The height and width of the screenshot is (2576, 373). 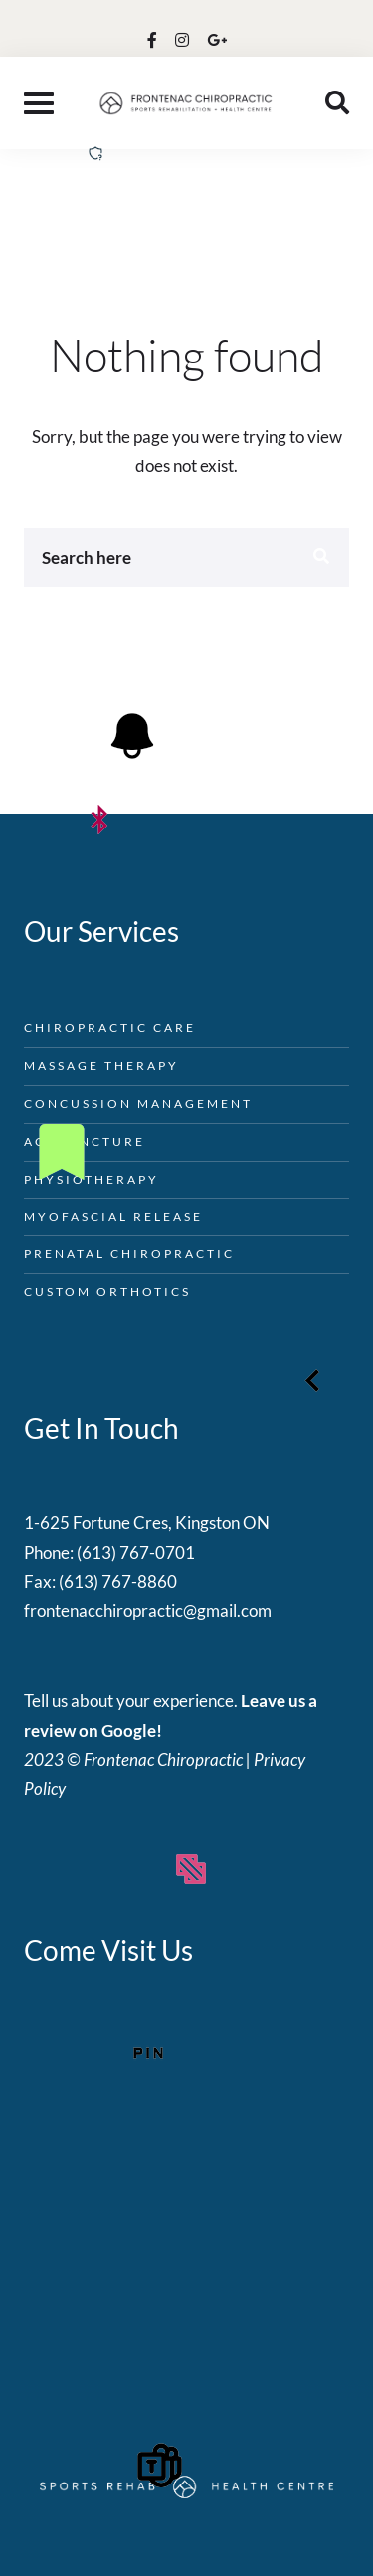 I want to click on toggle bluetooth connectivity on or off, so click(x=99, y=820).